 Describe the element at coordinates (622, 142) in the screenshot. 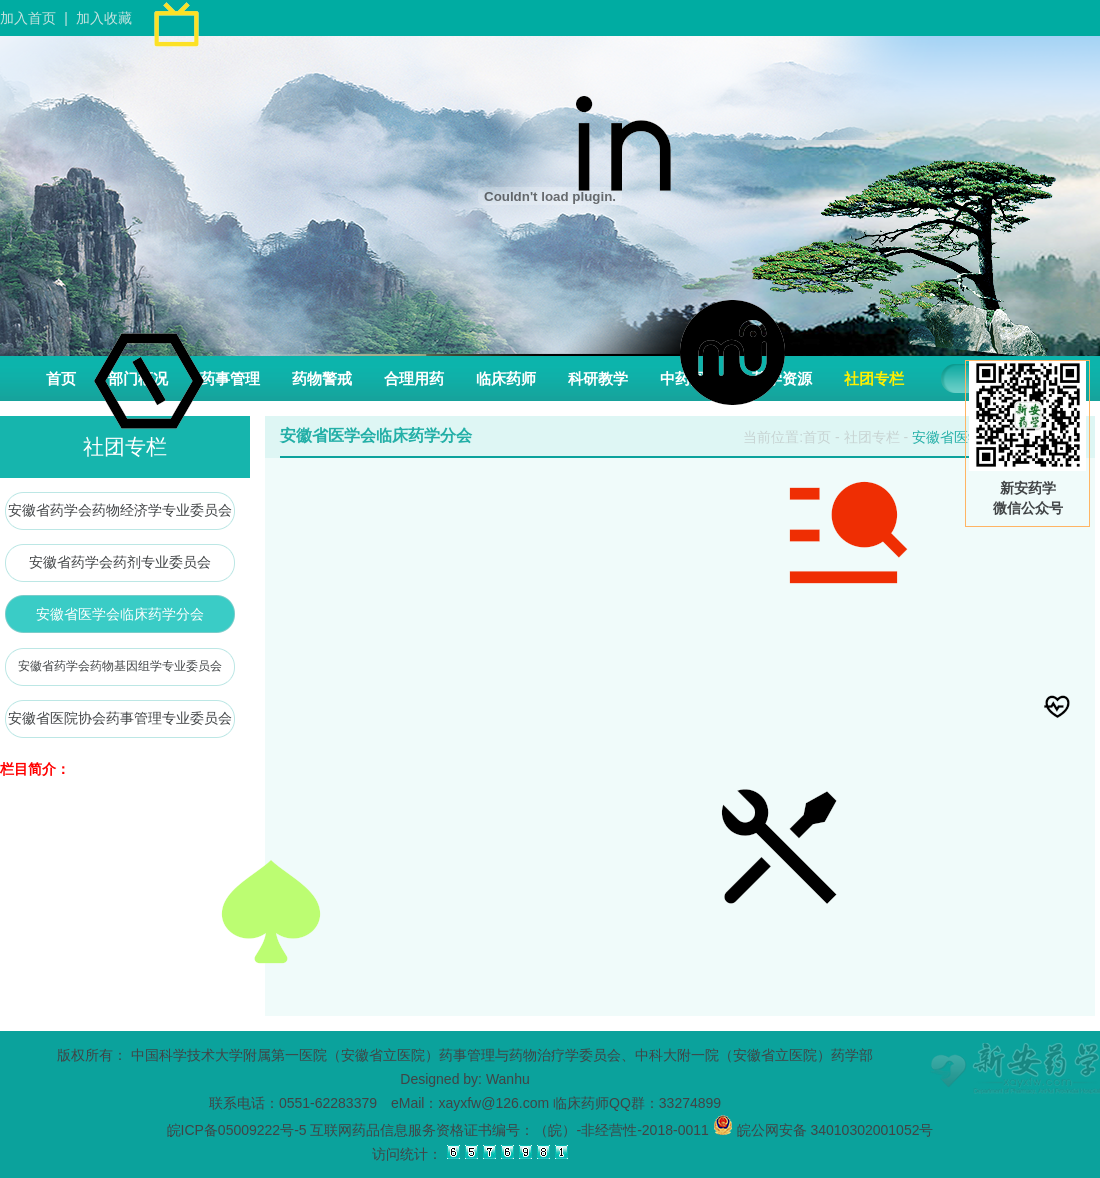

I see `connect with LinkedIn` at that location.